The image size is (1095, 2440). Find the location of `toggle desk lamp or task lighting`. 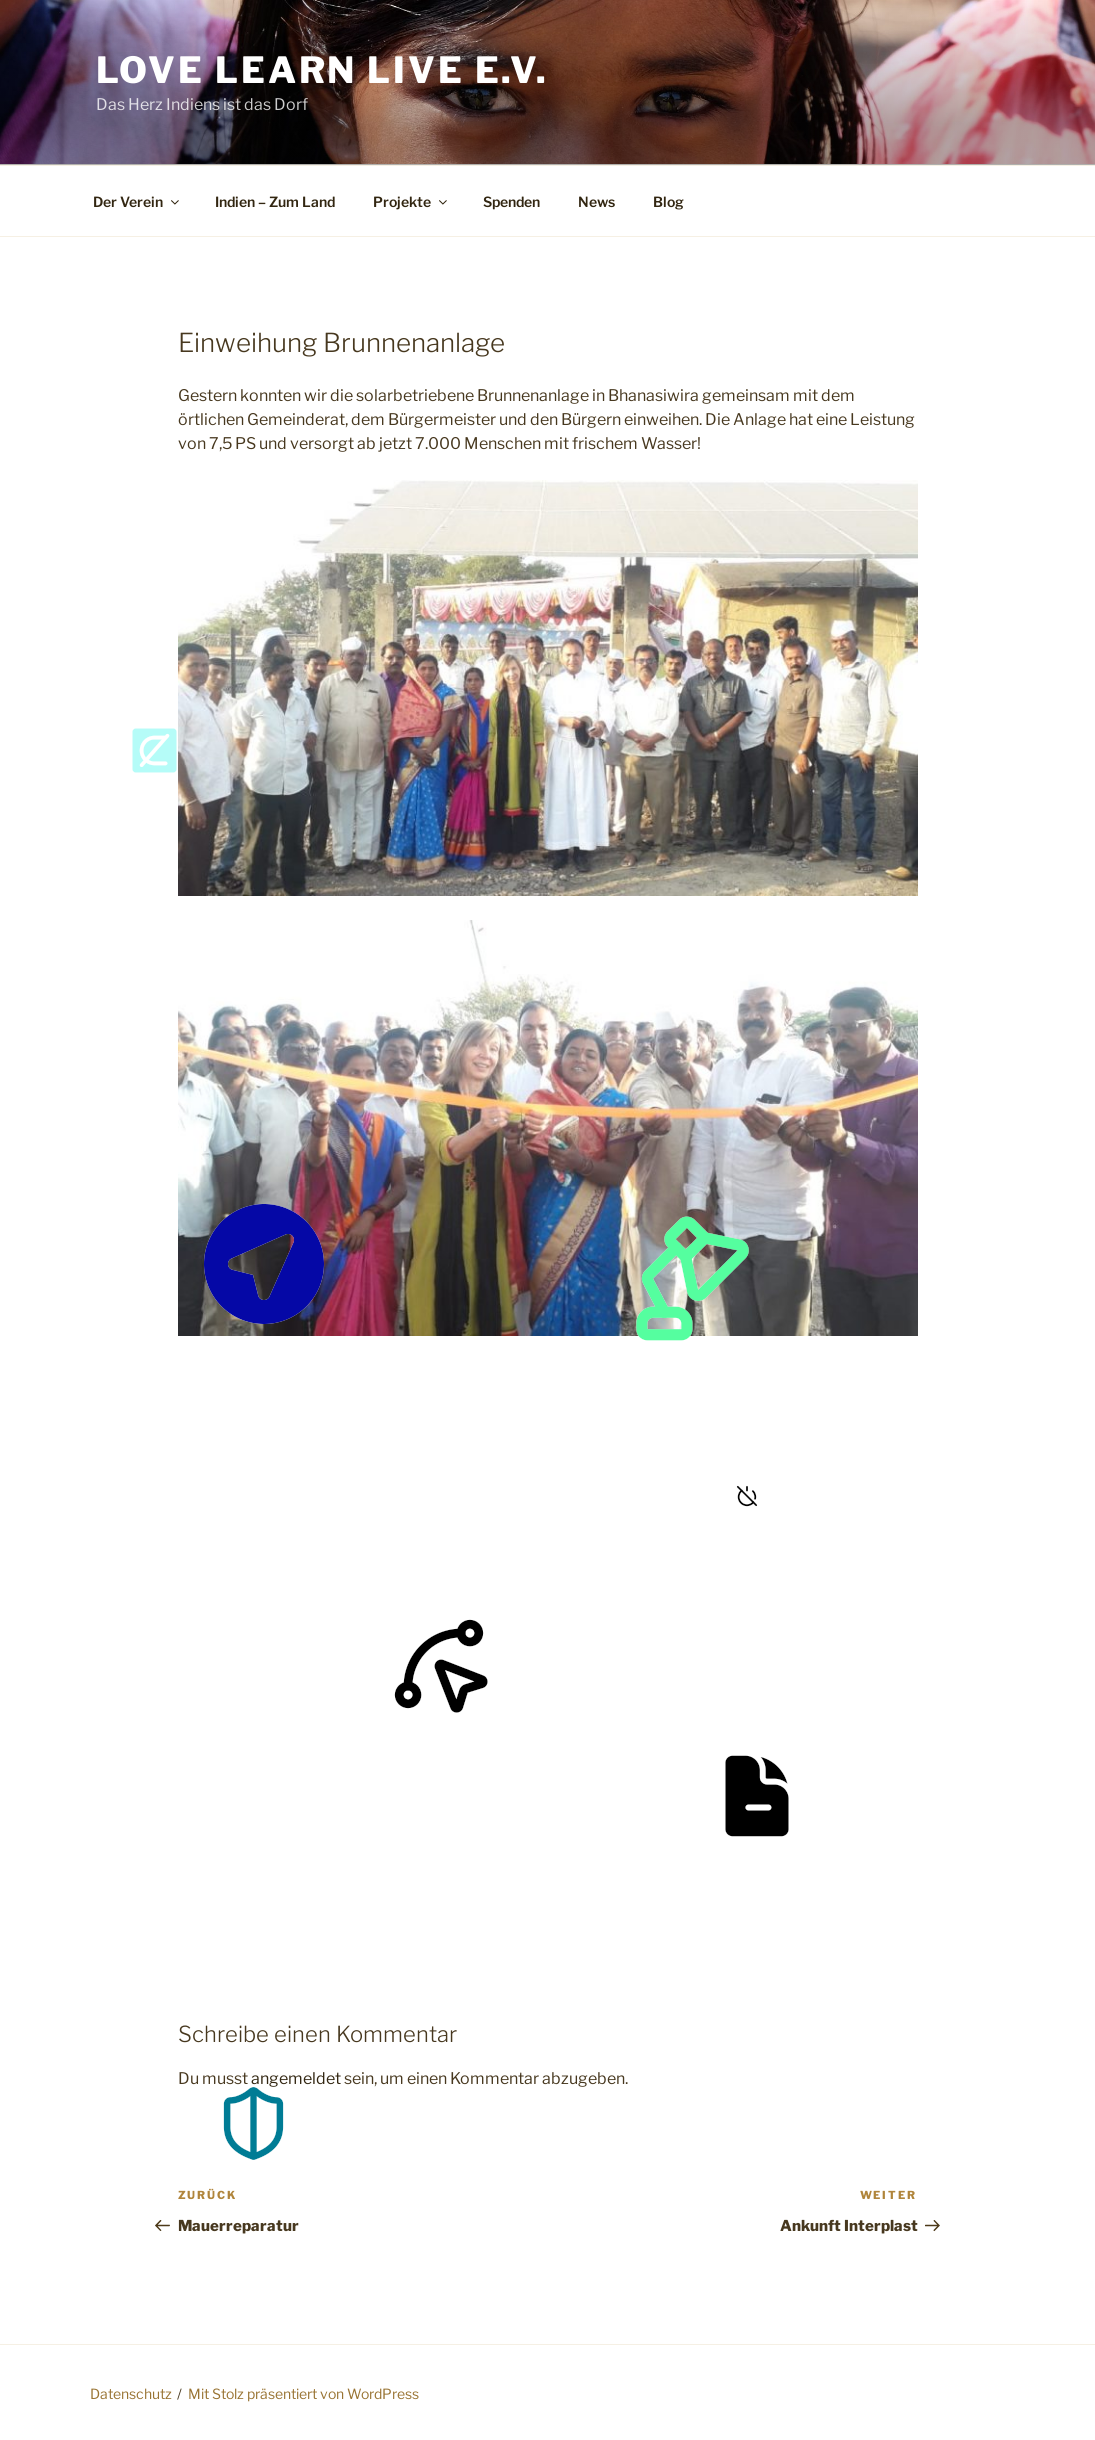

toggle desk lamp or task lighting is located at coordinates (692, 1278).